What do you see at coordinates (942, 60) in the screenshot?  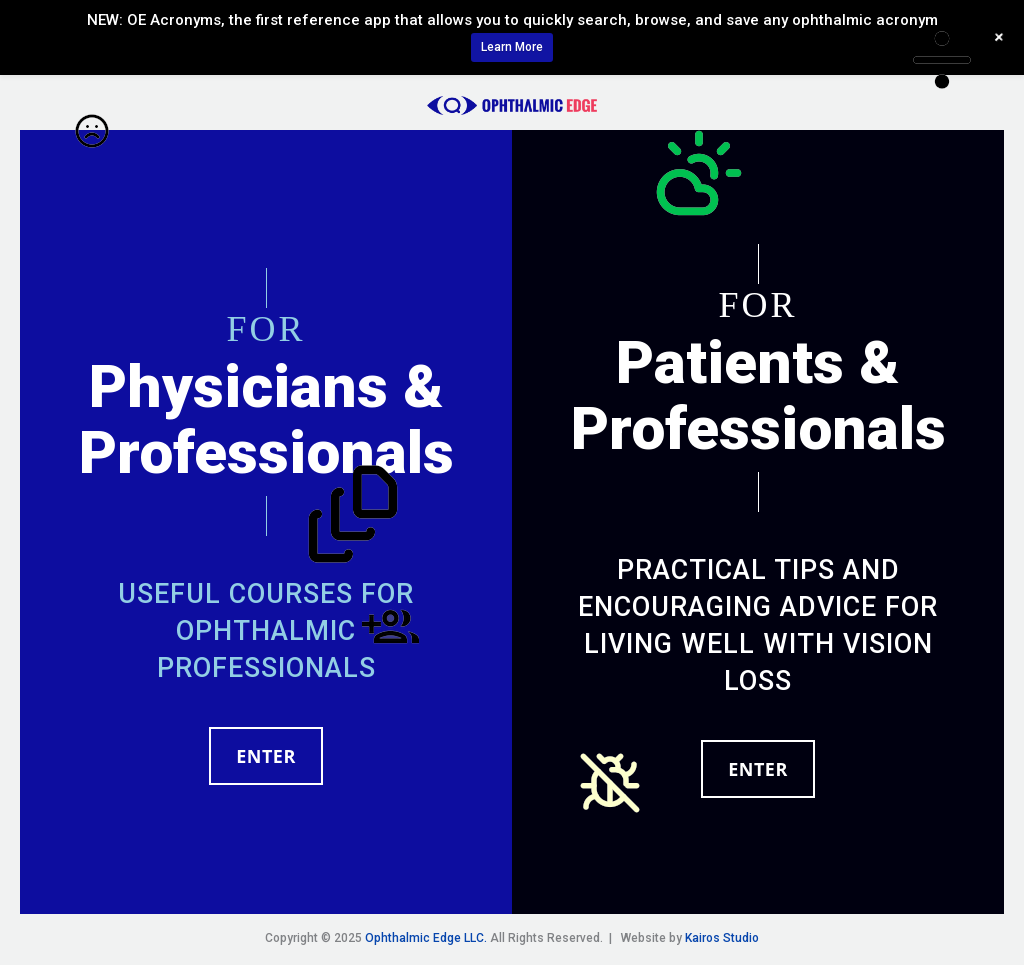 I see `perform division calculation` at bounding box center [942, 60].